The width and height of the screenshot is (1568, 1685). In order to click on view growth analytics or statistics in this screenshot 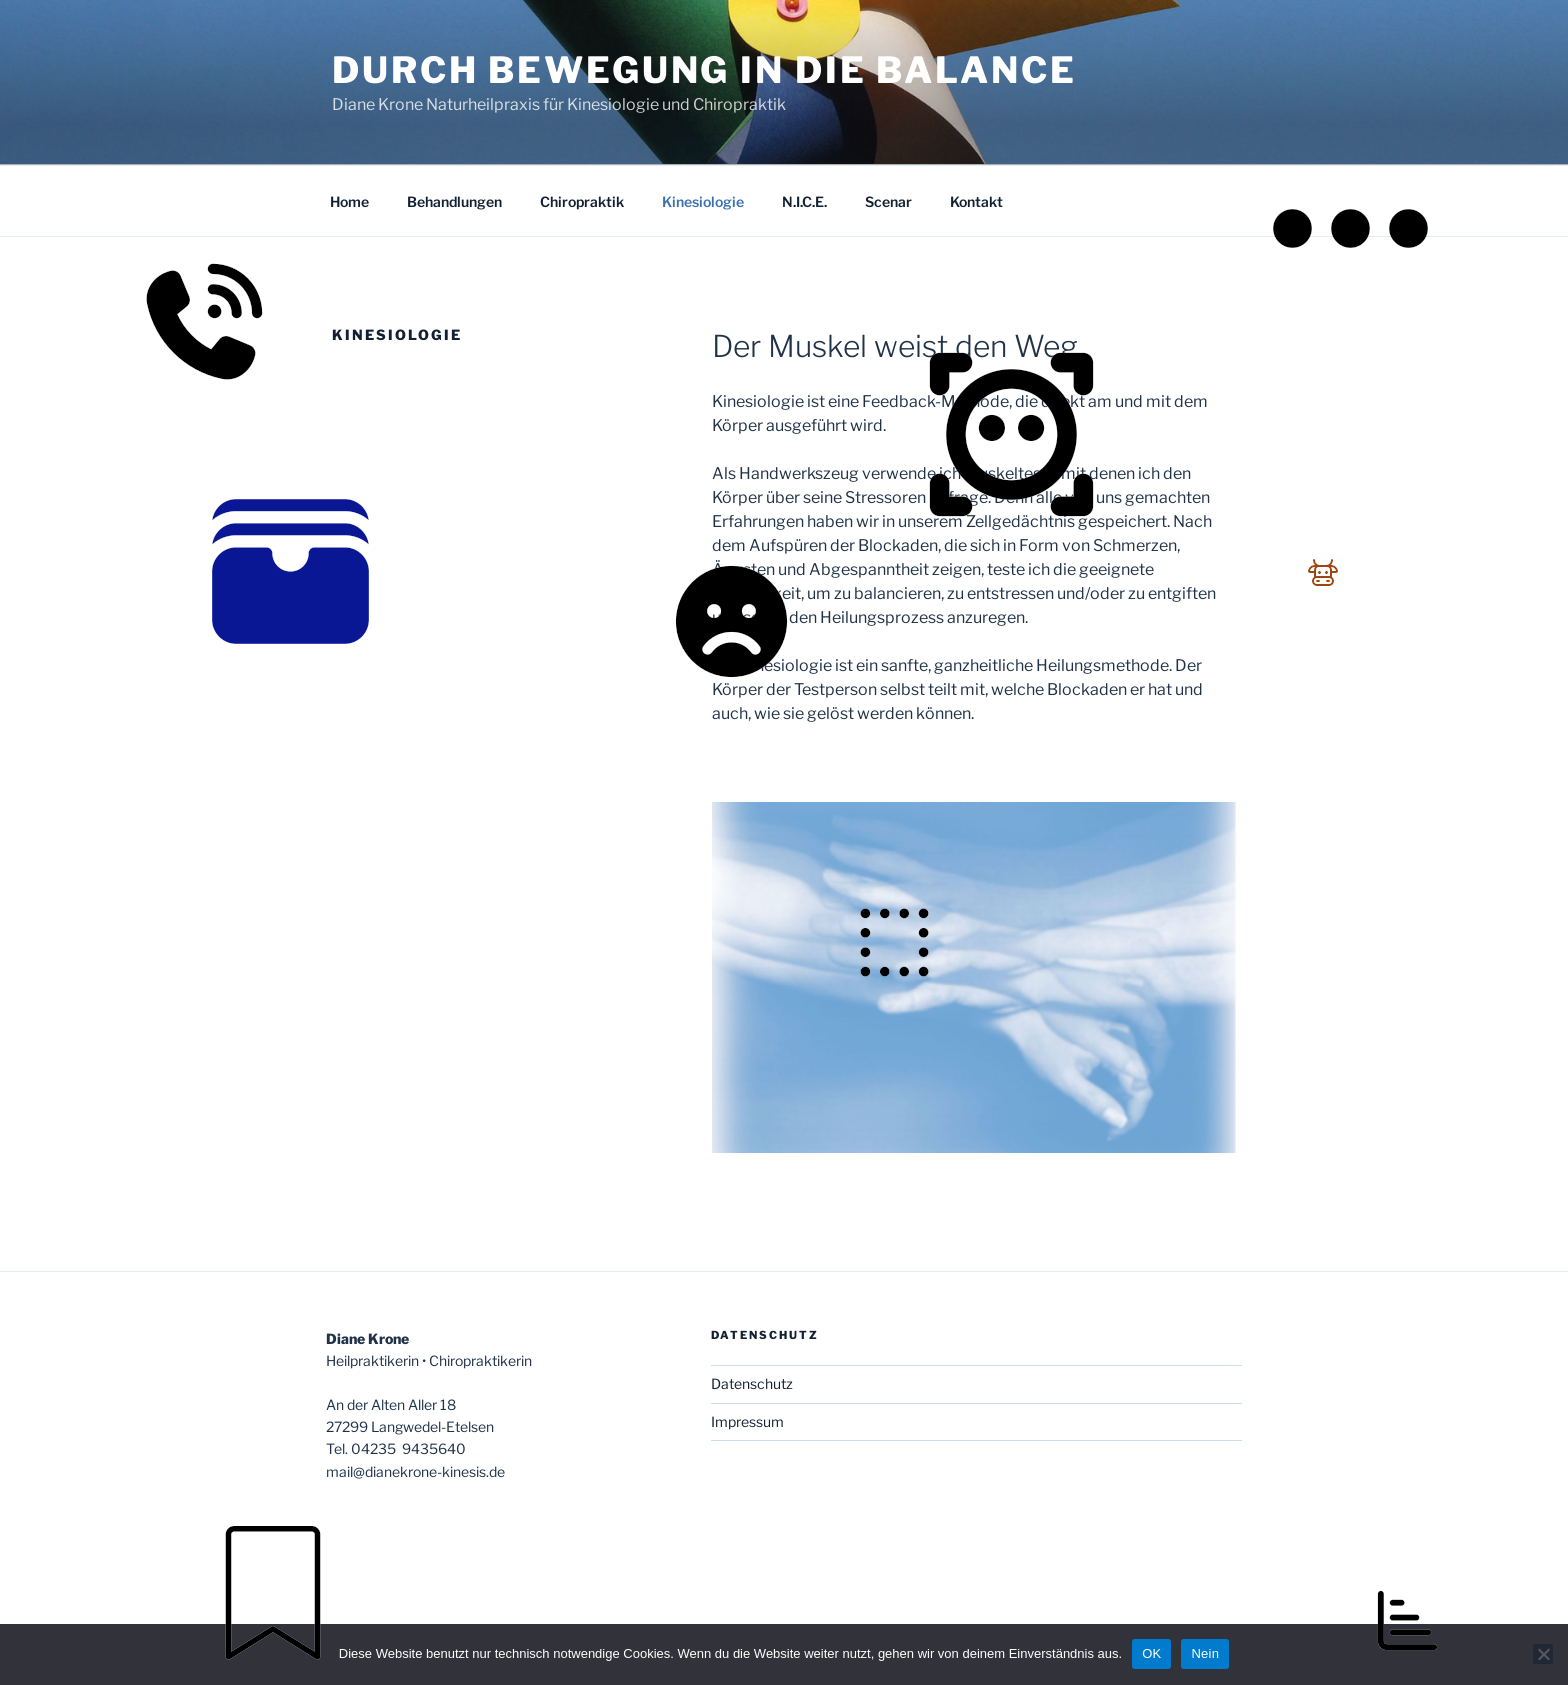, I will do `click(1407, 1620)`.